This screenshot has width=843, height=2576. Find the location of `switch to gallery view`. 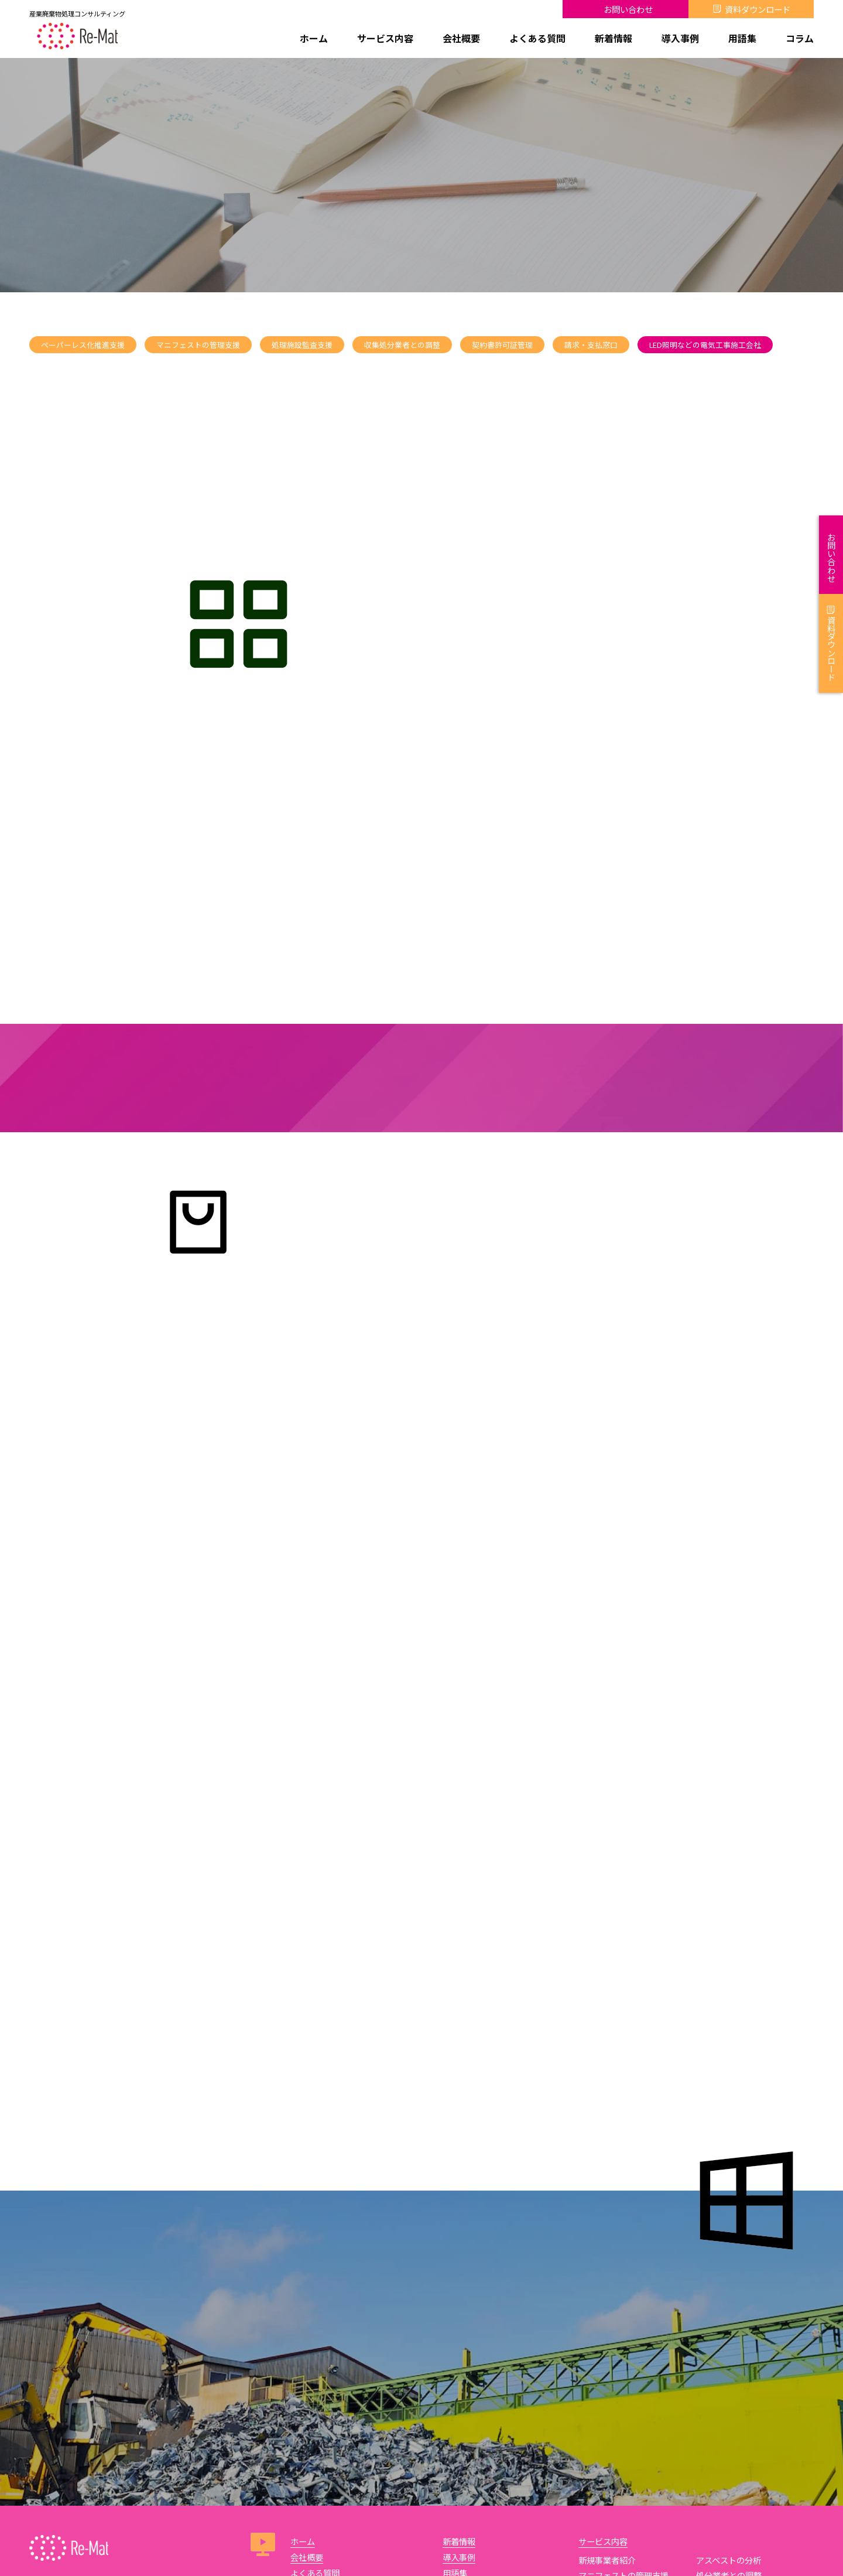

switch to gallery view is located at coordinates (238, 624).